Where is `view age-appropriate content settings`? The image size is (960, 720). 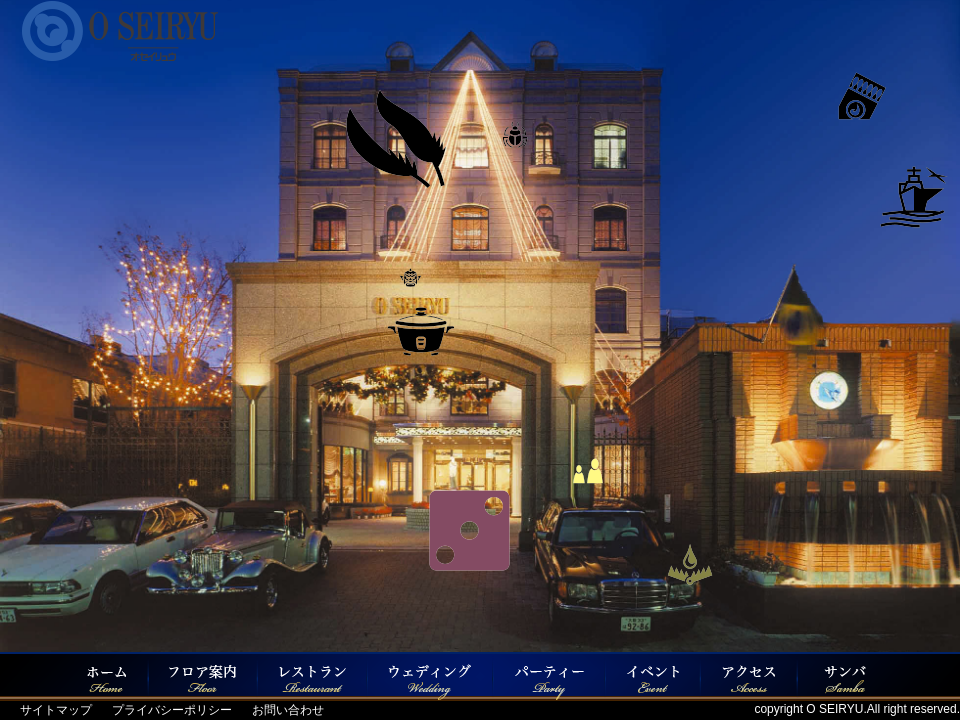 view age-appropriate content settings is located at coordinates (588, 471).